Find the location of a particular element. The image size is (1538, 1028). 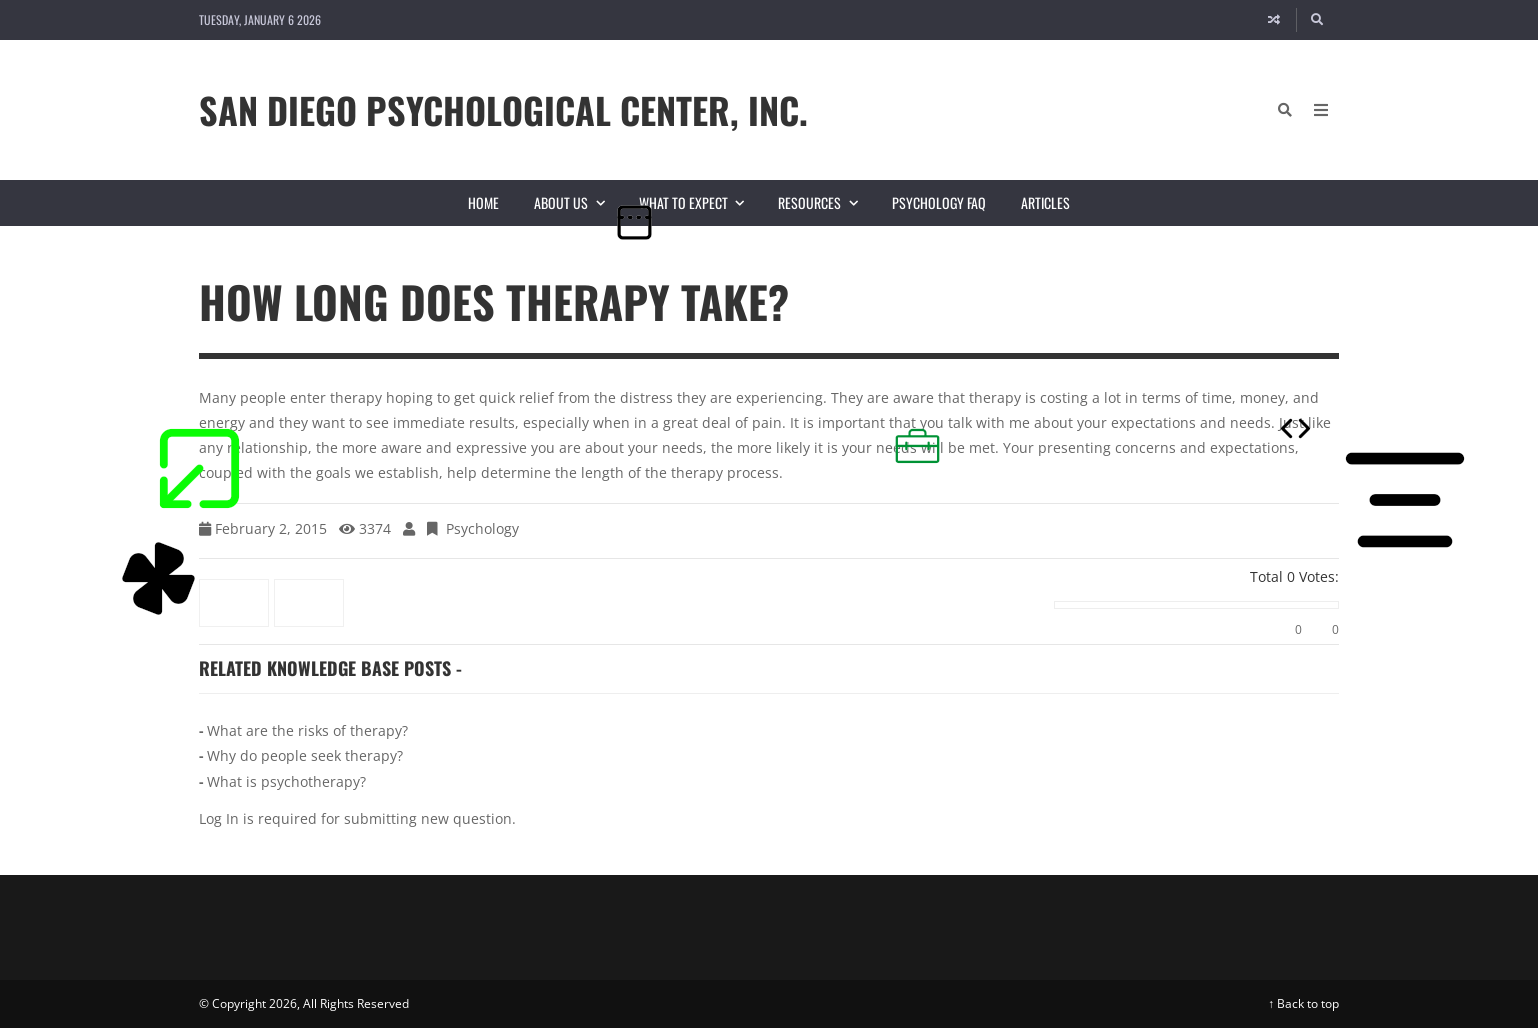

adjust car ventilation settings is located at coordinates (158, 578).